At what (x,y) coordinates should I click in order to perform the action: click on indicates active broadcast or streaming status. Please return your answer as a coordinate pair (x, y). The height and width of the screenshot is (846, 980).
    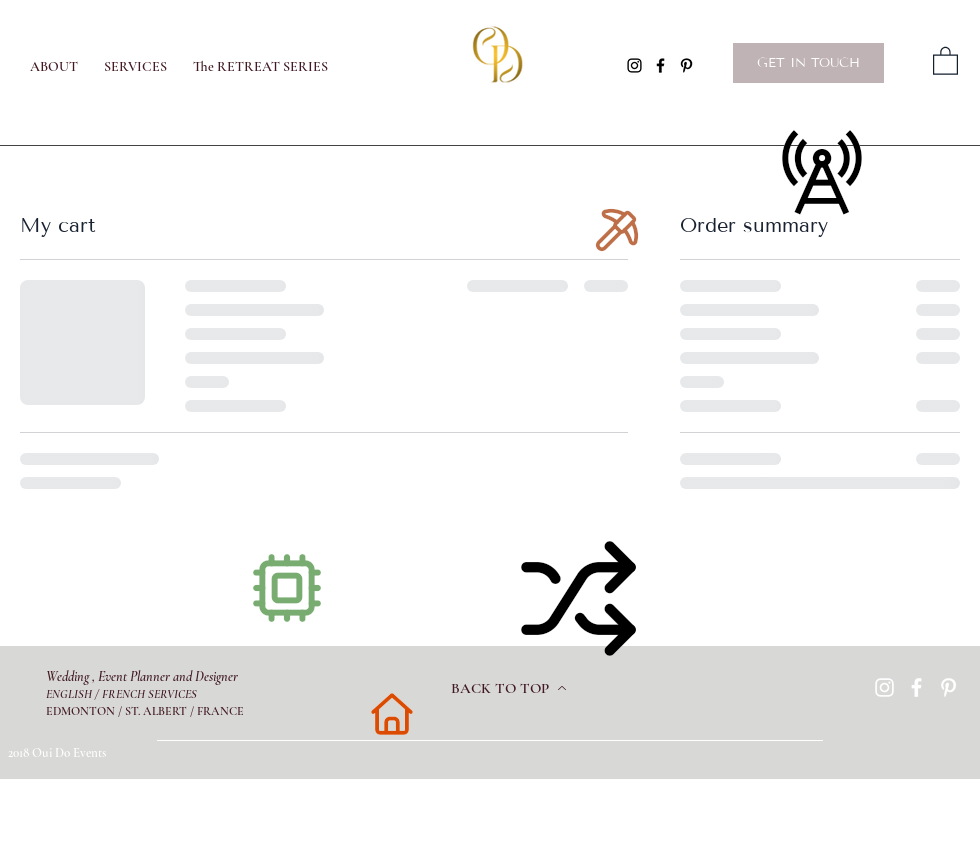
    Looking at the image, I should click on (819, 173).